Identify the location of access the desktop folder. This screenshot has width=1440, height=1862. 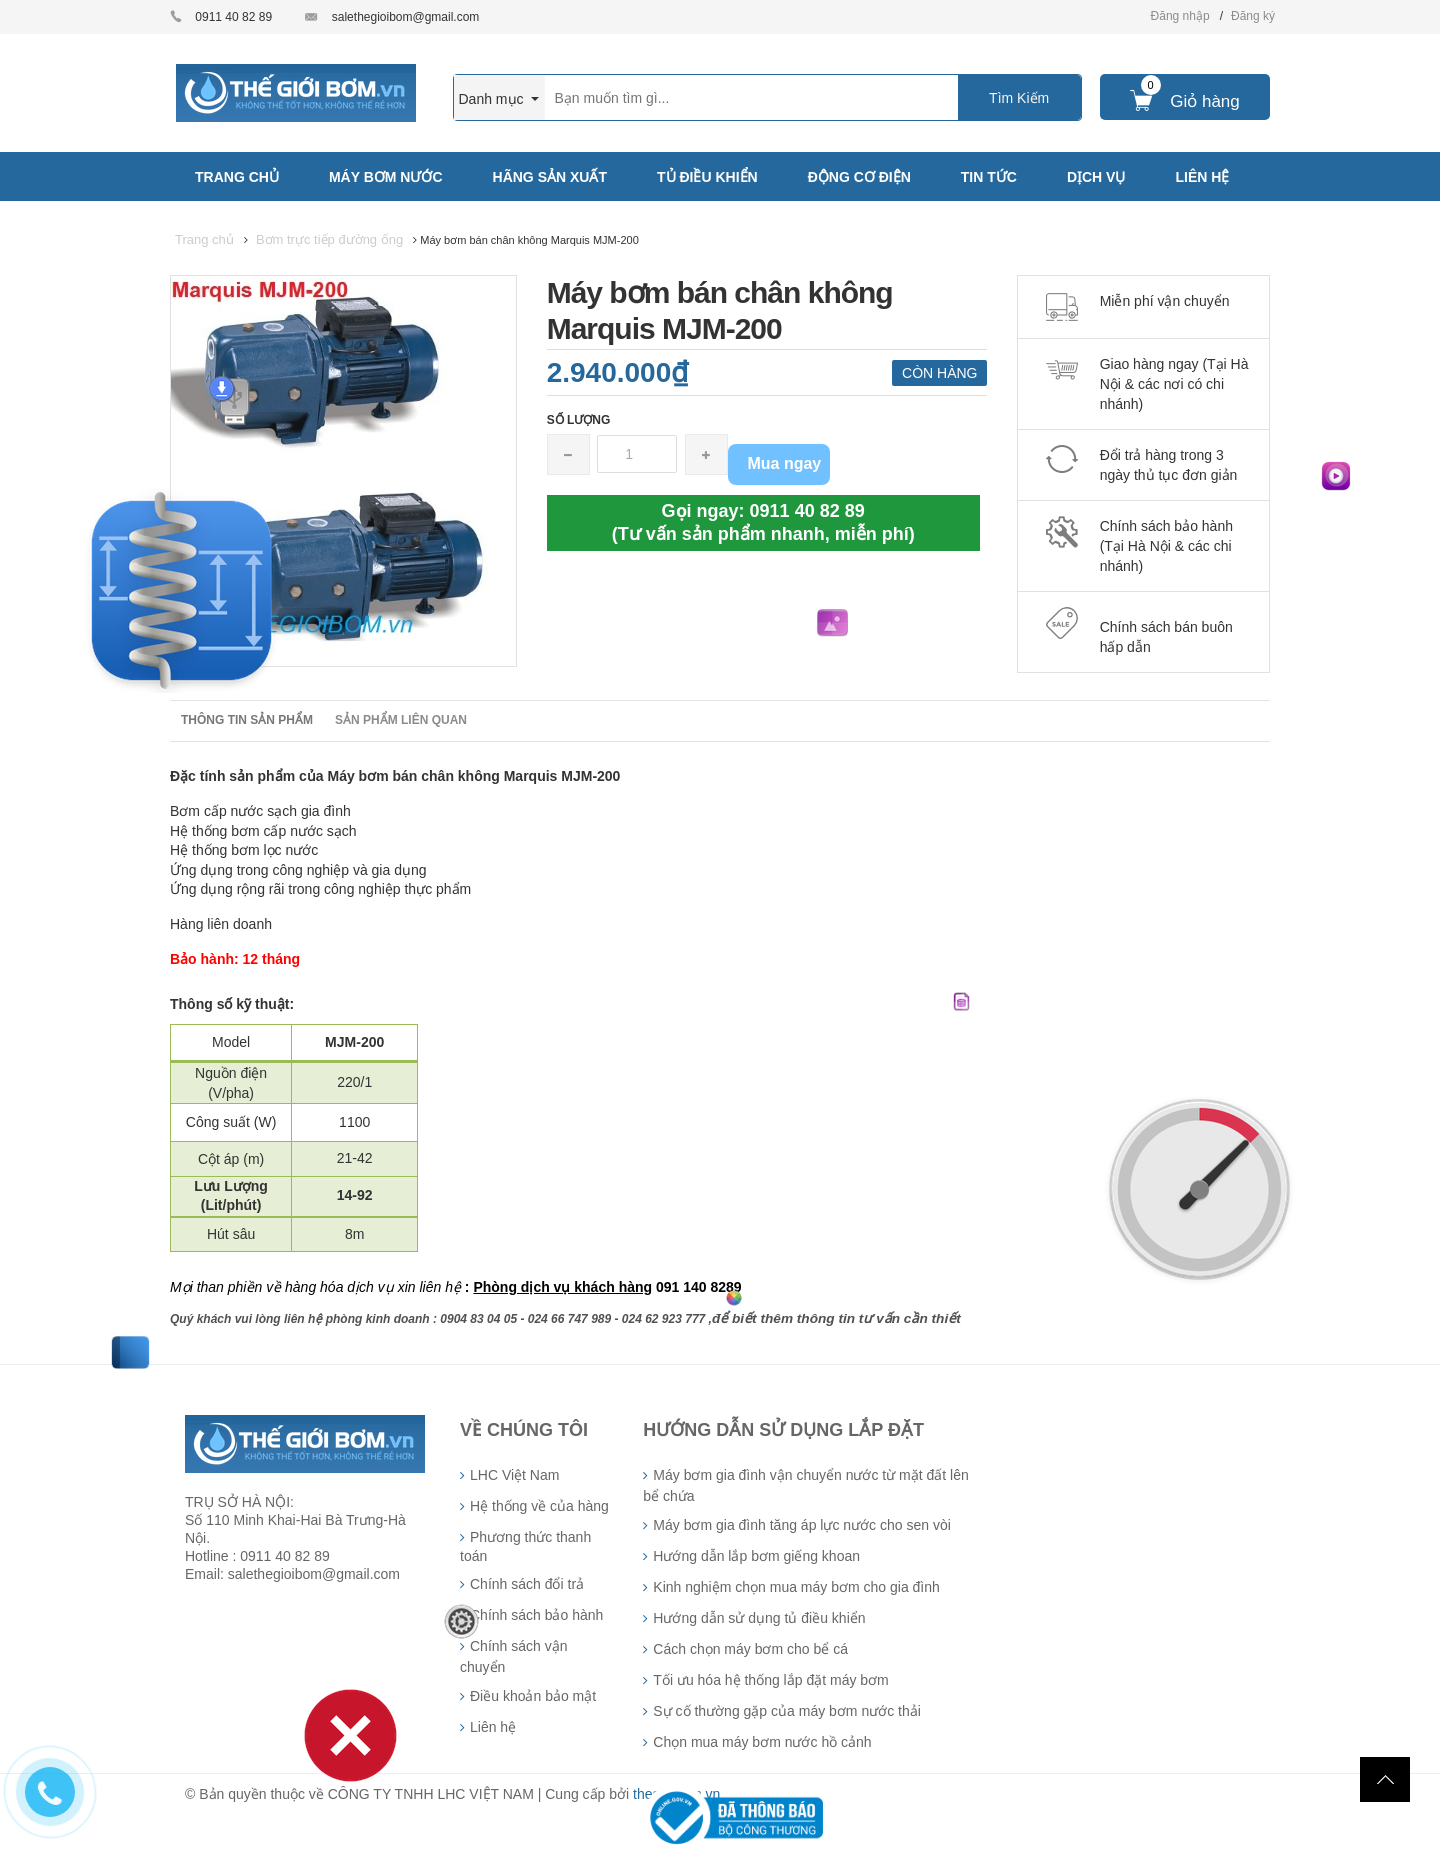
(130, 1351).